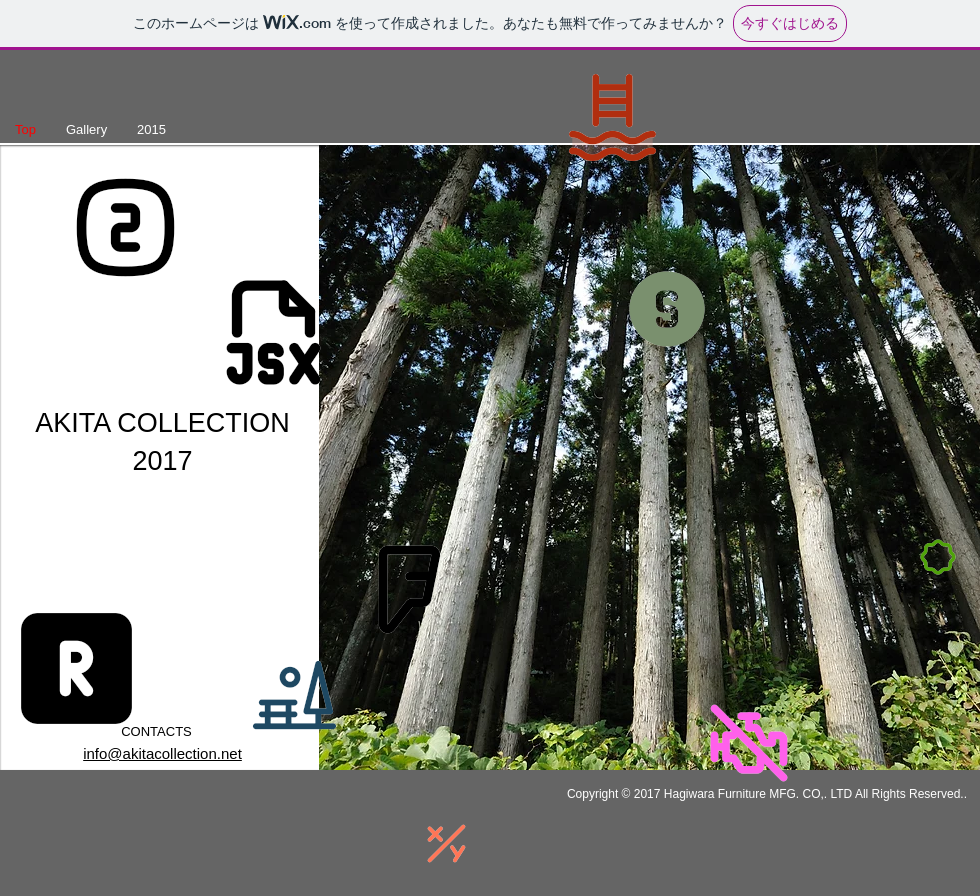  I want to click on view swimming pool amenities, so click(612, 117).